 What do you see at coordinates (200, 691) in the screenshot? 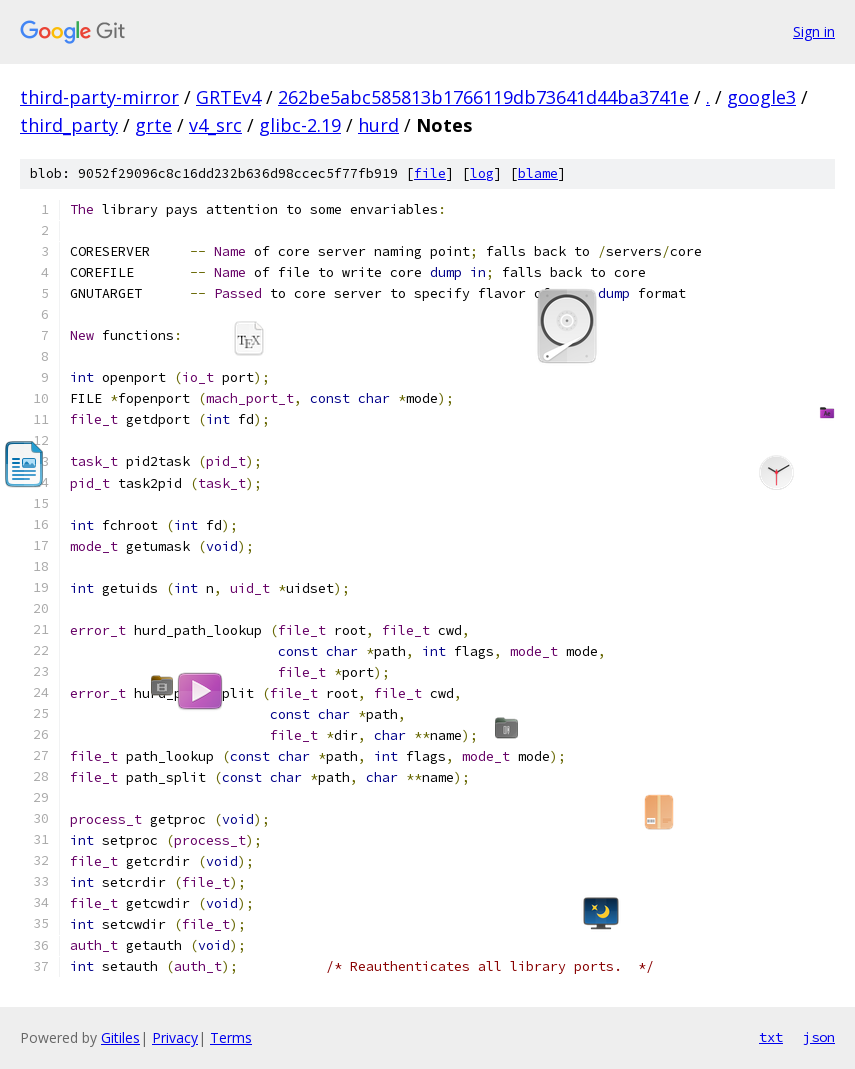
I see `open totem video player` at bounding box center [200, 691].